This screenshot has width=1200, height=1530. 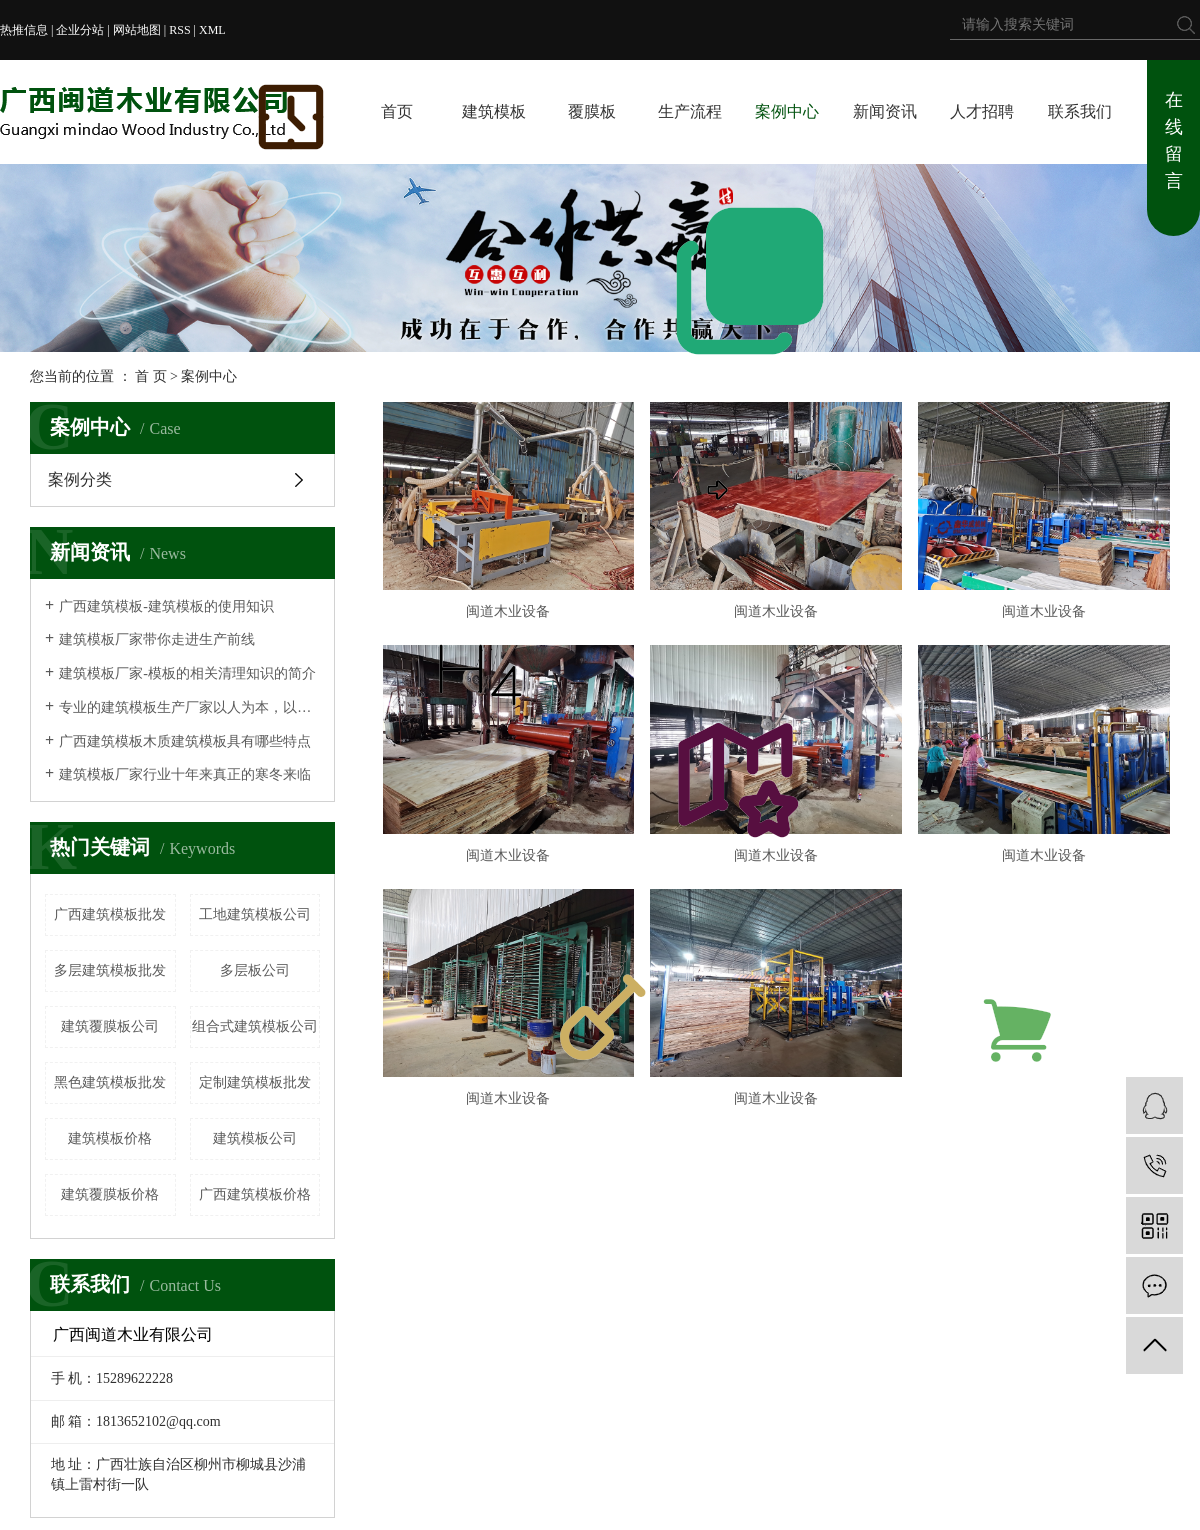 I want to click on view multiple items or collections, so click(x=750, y=281).